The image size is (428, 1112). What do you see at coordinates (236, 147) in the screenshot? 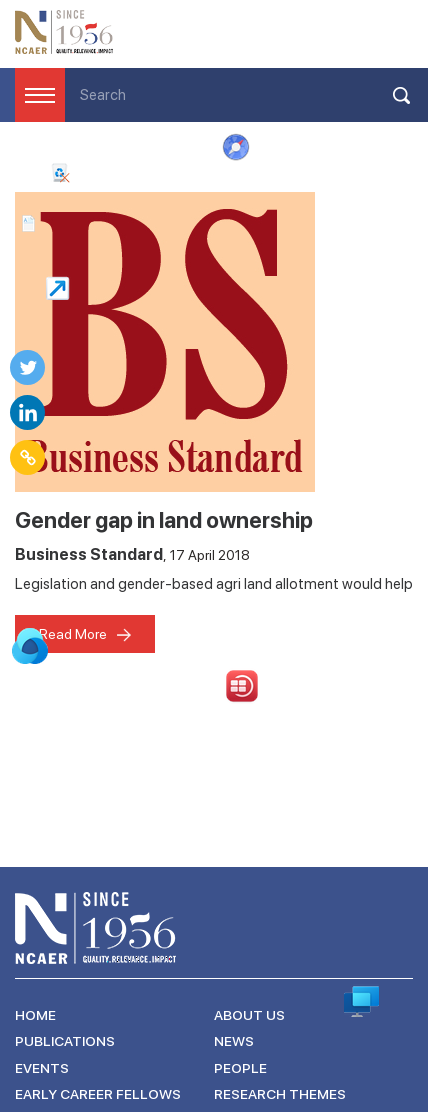
I see `open the web browser app` at bounding box center [236, 147].